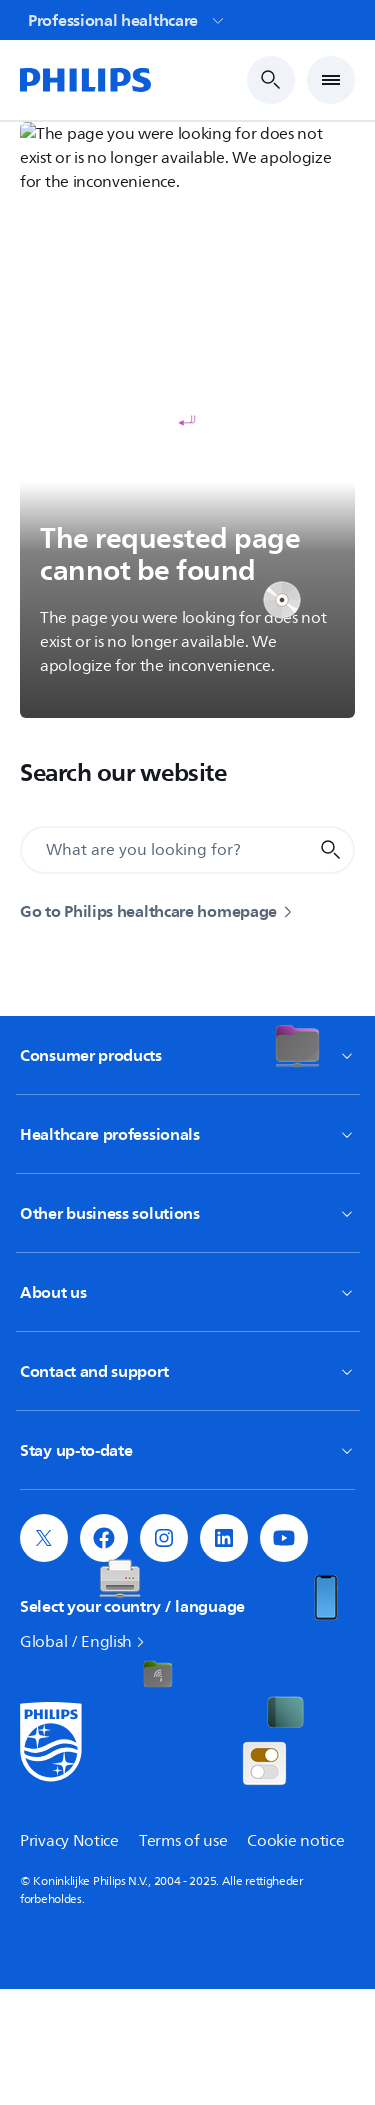  What do you see at coordinates (264, 1763) in the screenshot?
I see `open system tweaks or settings customization` at bounding box center [264, 1763].